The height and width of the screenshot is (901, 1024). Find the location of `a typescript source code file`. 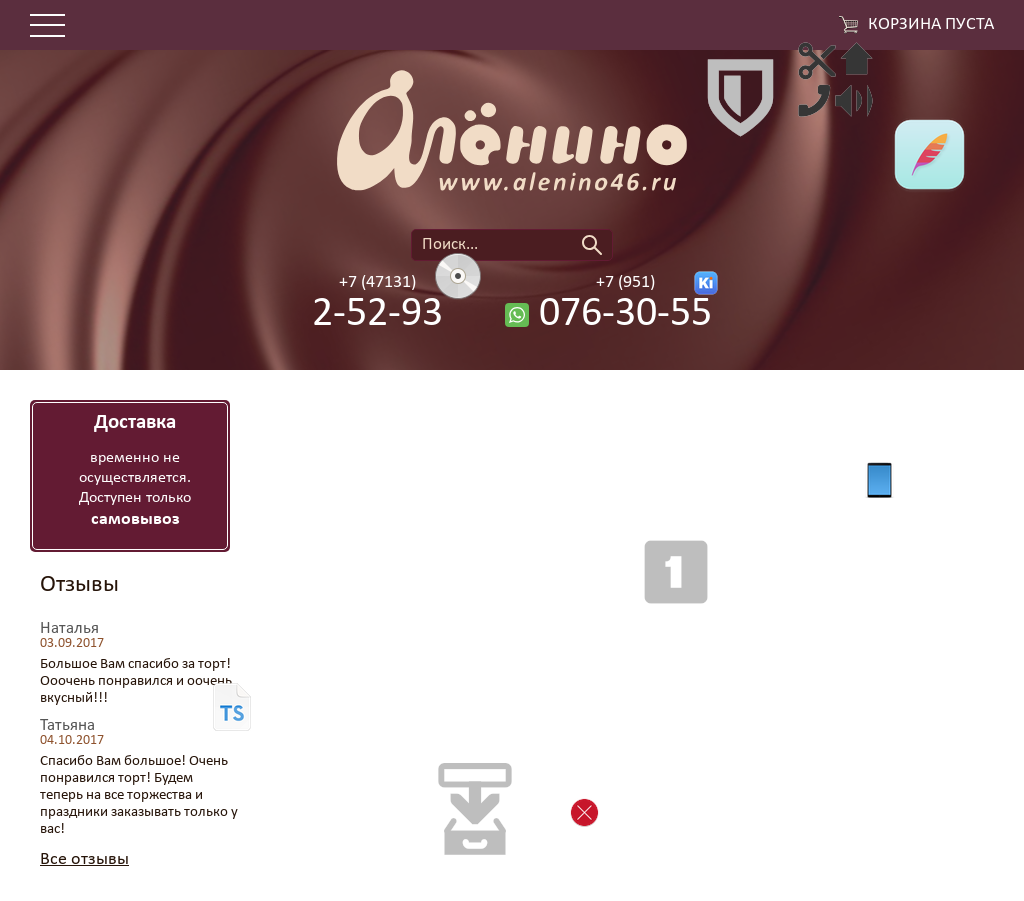

a typescript source code file is located at coordinates (232, 707).